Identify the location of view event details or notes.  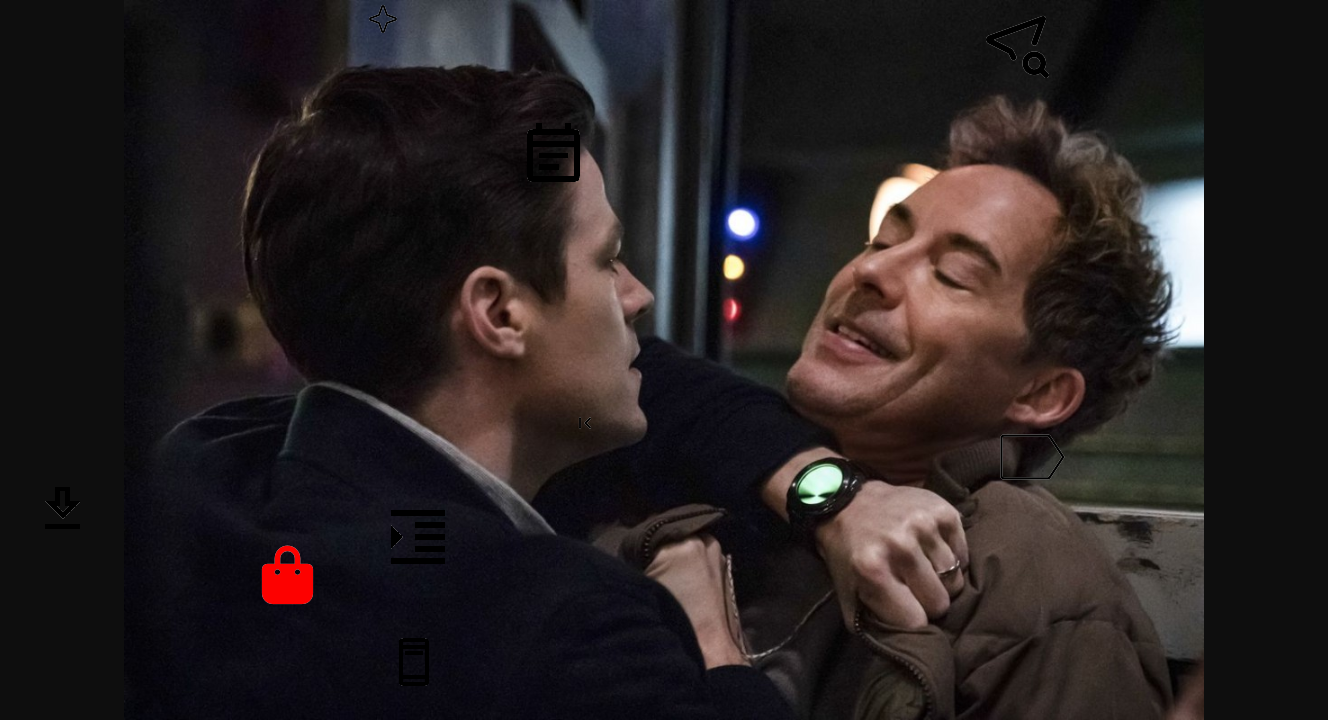
(553, 155).